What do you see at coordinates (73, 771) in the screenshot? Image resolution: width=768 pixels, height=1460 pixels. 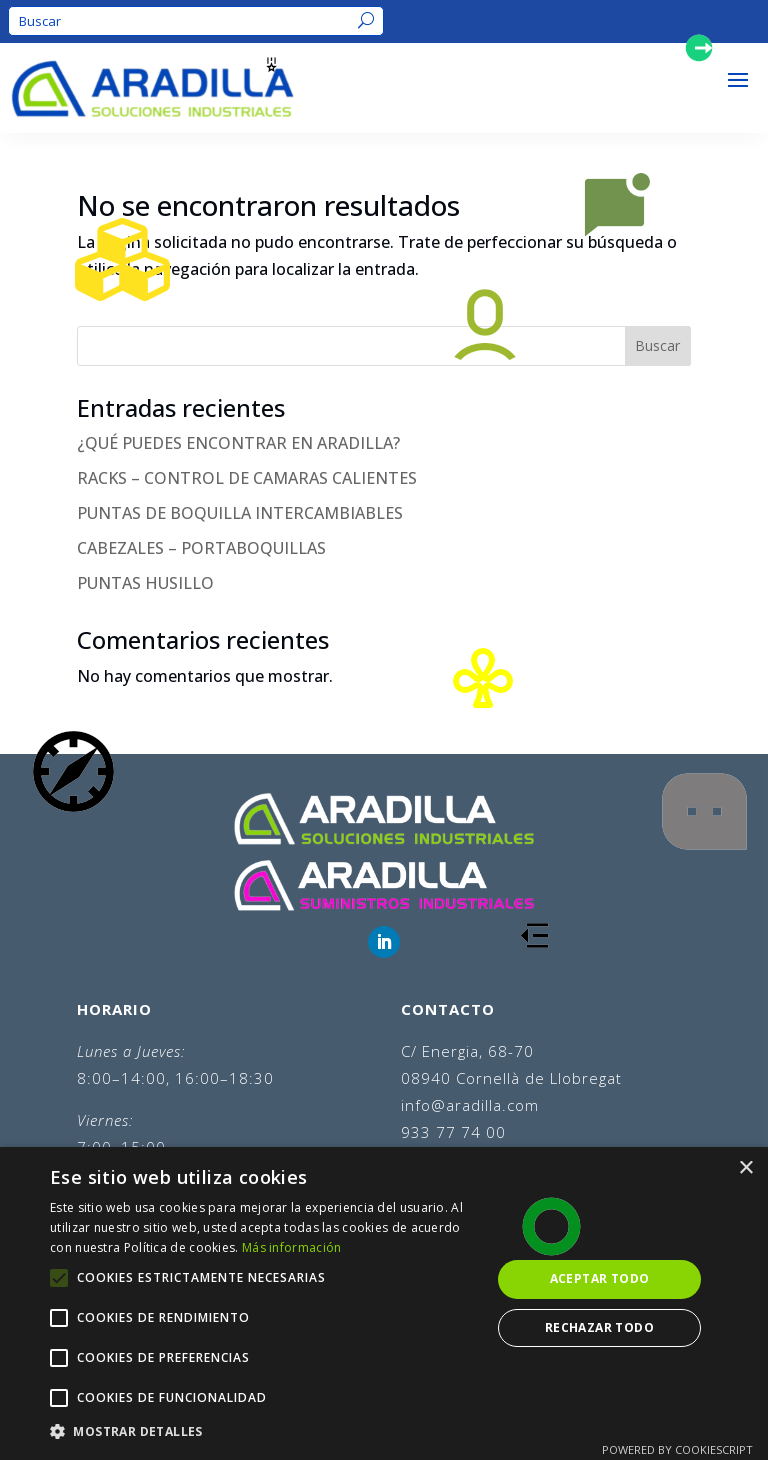 I see `open safari web browser` at bounding box center [73, 771].